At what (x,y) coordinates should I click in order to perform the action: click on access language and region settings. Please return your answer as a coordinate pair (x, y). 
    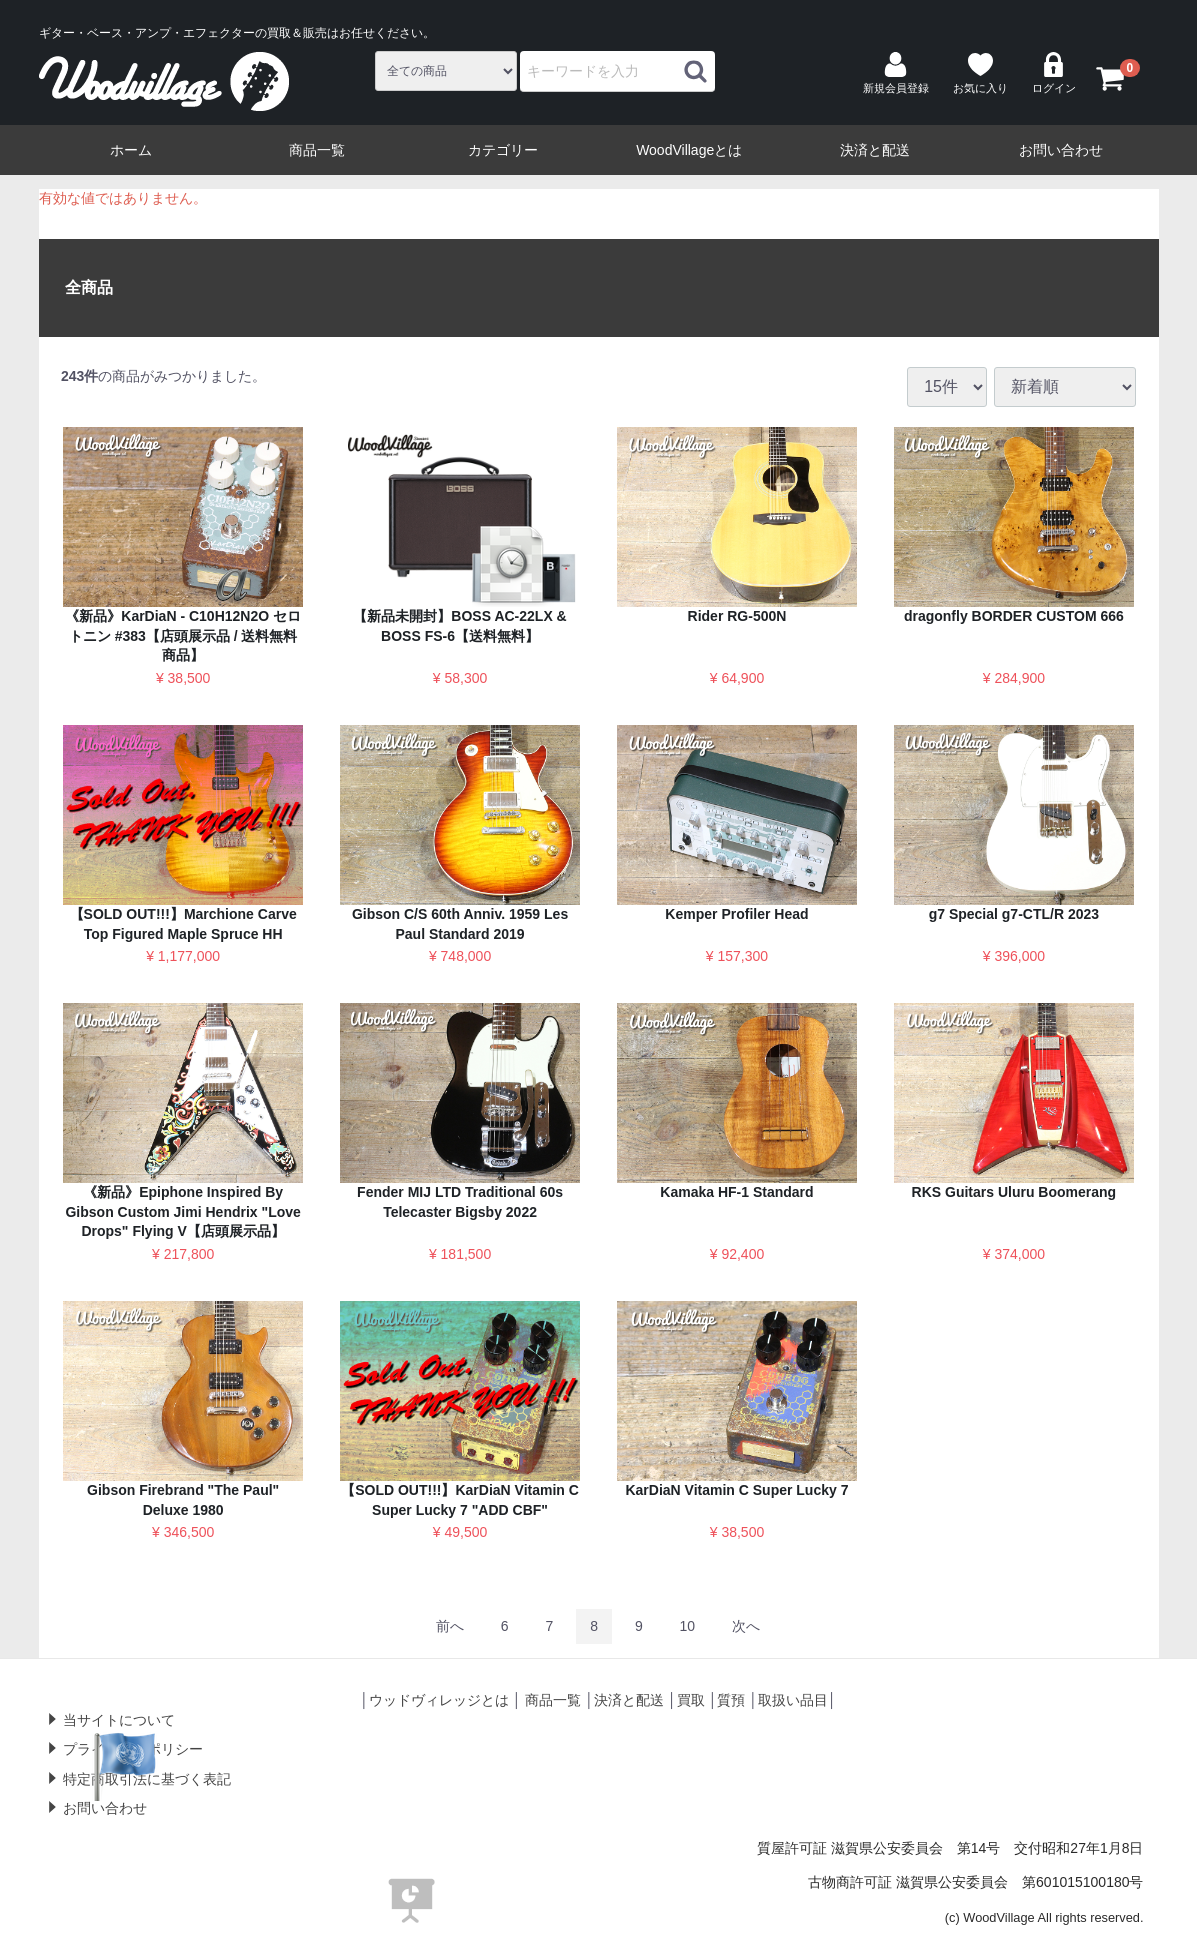
    Looking at the image, I should click on (124, 1766).